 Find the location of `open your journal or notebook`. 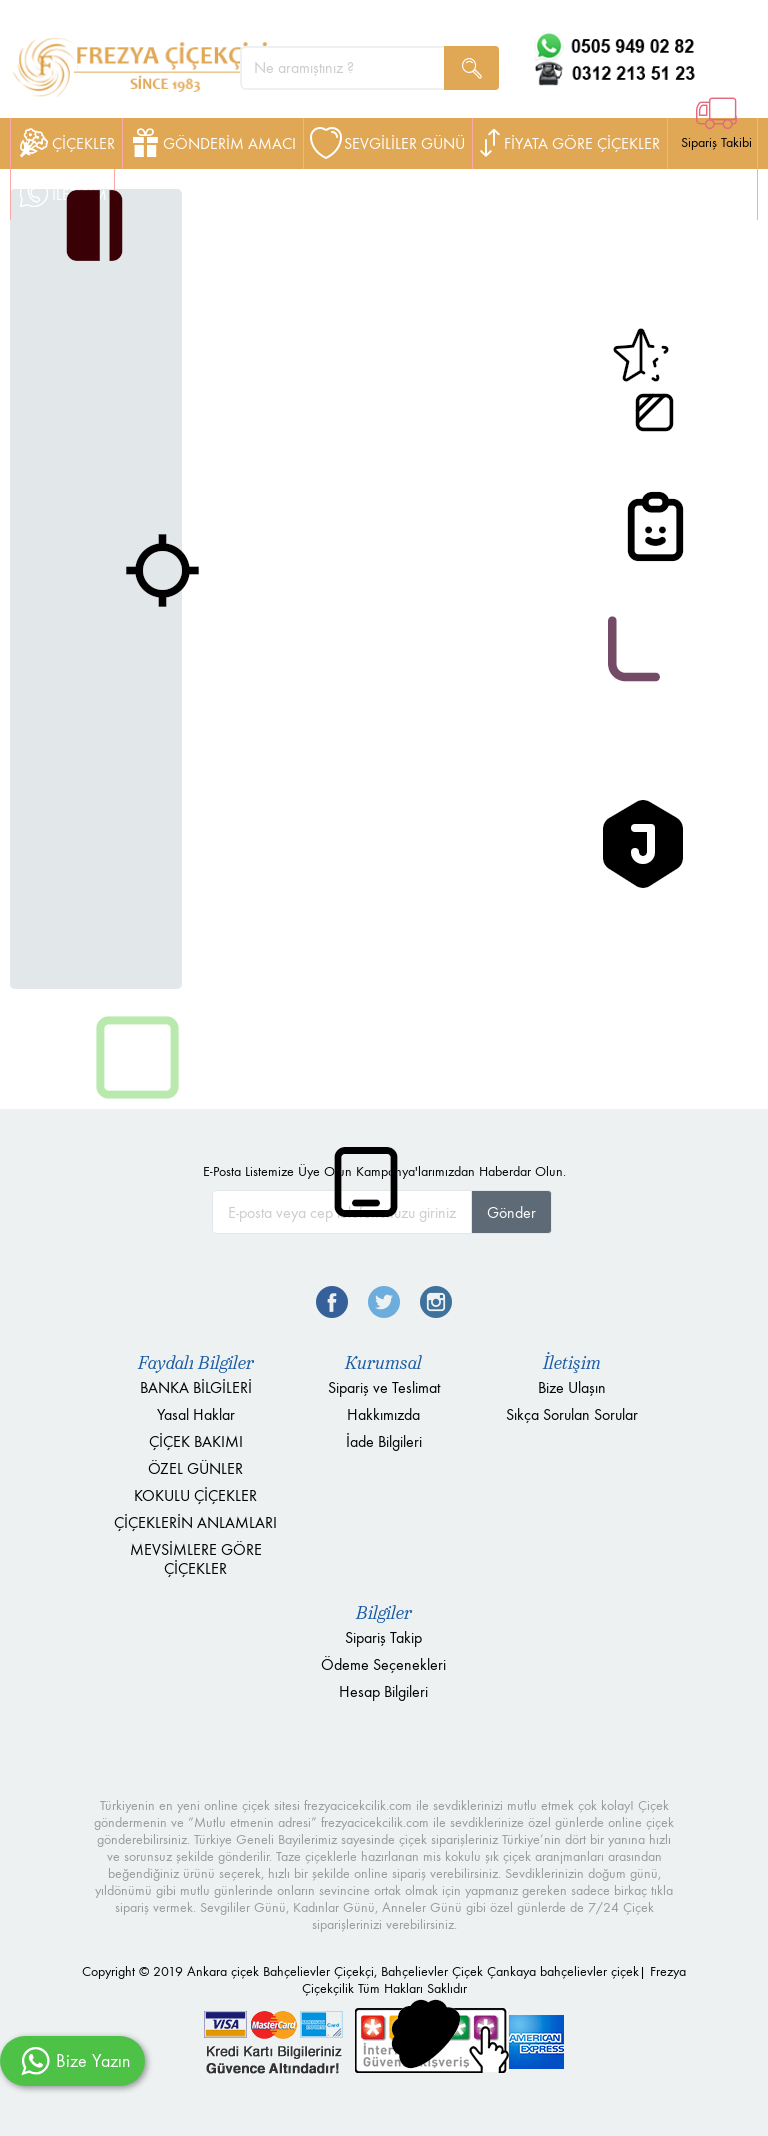

open your journal or notebook is located at coordinates (94, 225).